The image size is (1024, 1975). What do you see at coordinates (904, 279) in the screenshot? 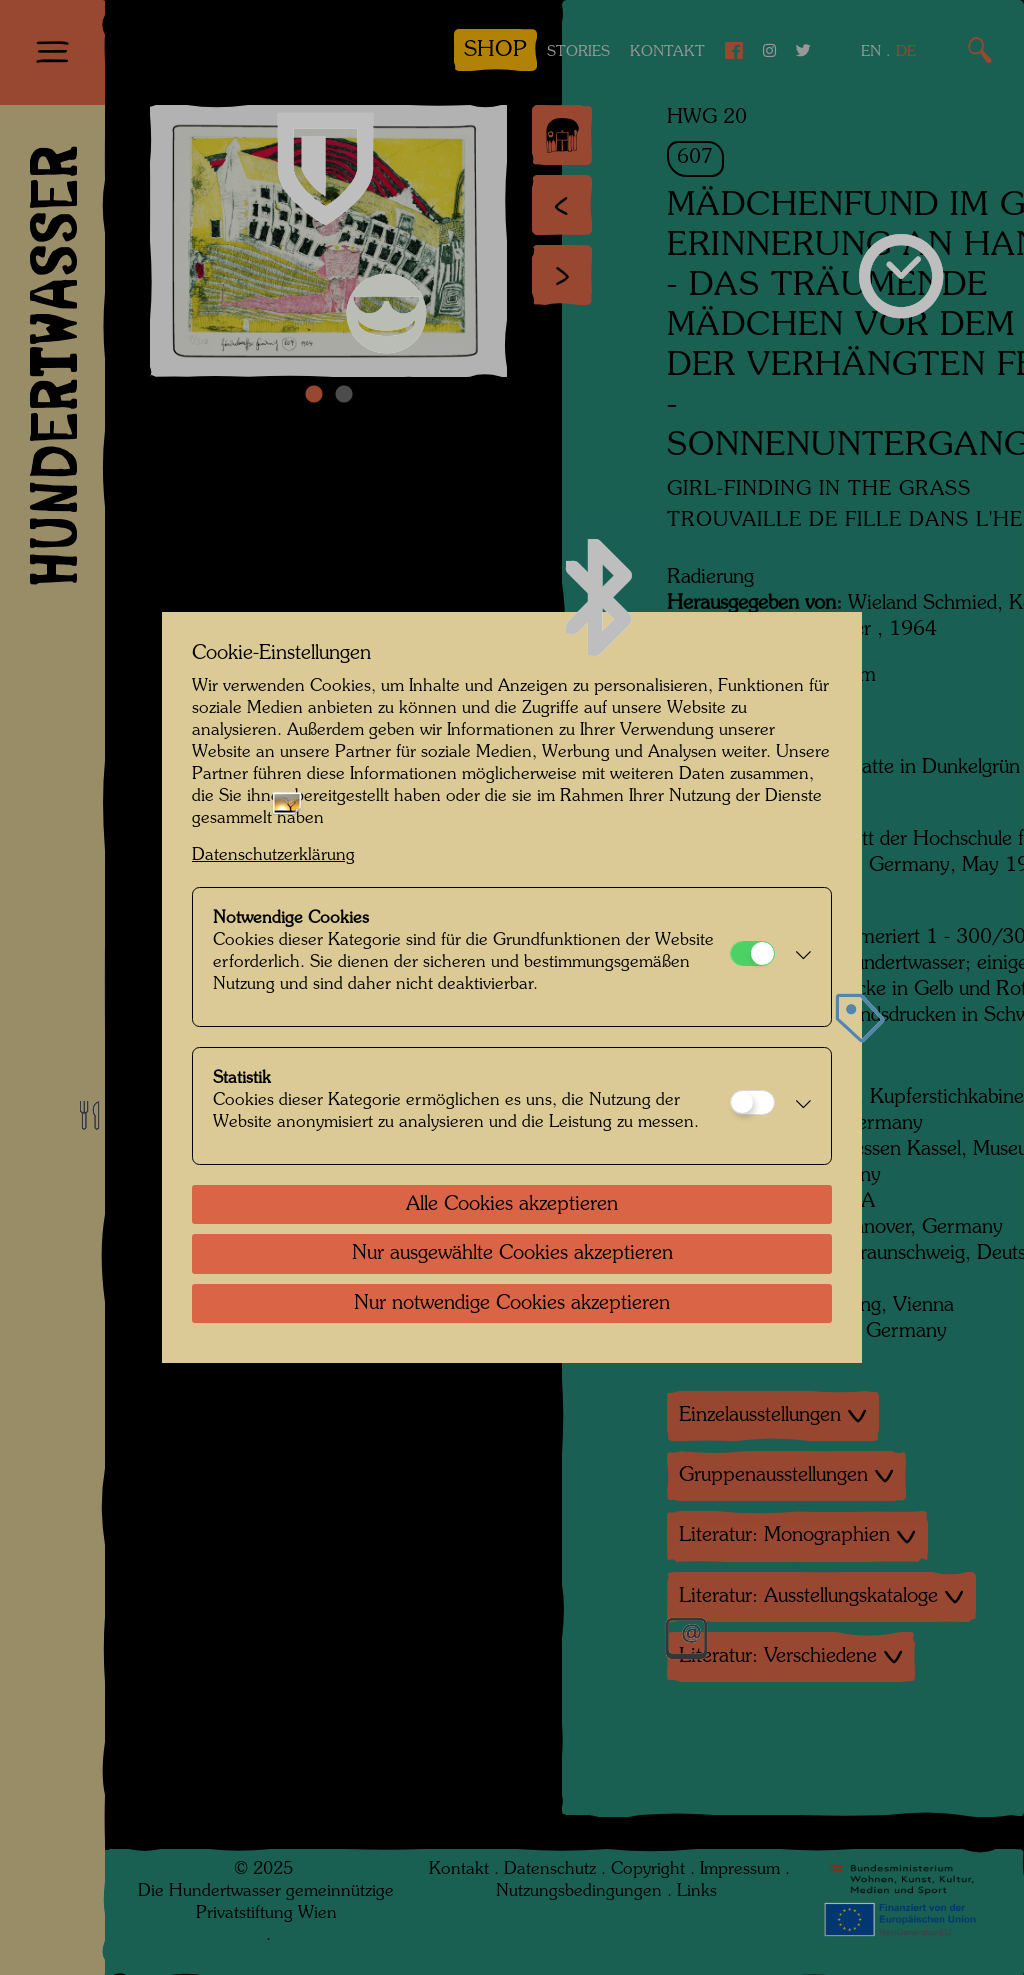
I see `view recently opened documents` at bounding box center [904, 279].